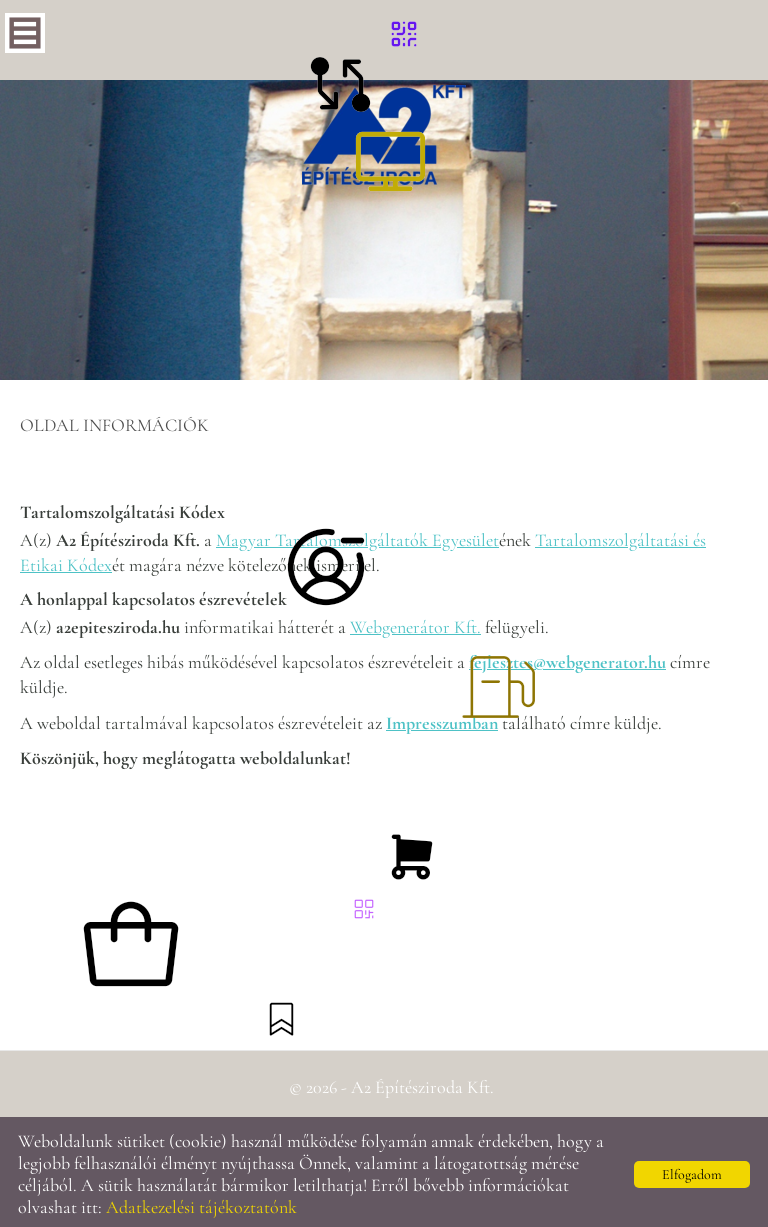 The image size is (768, 1227). I want to click on view your shopping bag, so click(131, 949).